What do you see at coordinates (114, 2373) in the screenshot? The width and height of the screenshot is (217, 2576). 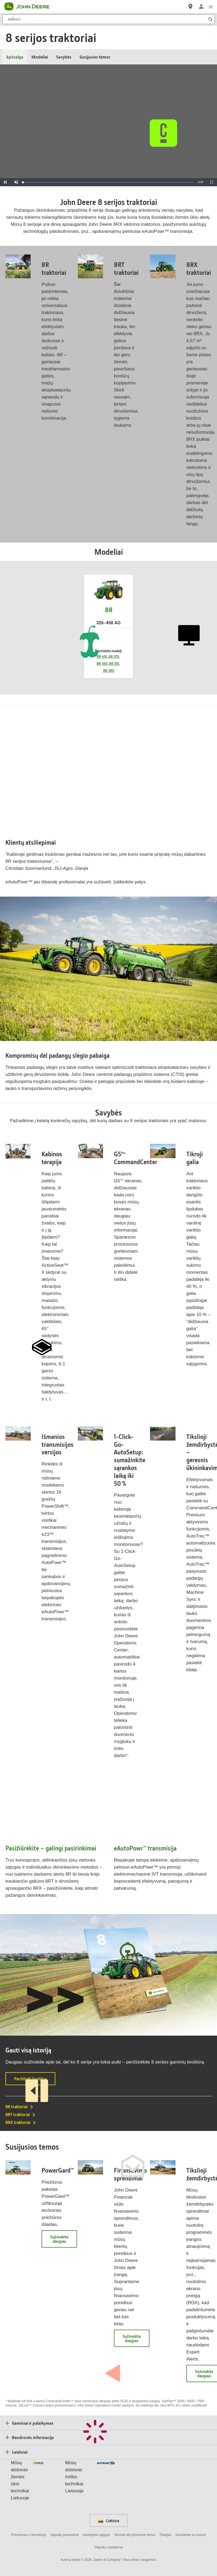 I see `play media in reverse` at bounding box center [114, 2373].